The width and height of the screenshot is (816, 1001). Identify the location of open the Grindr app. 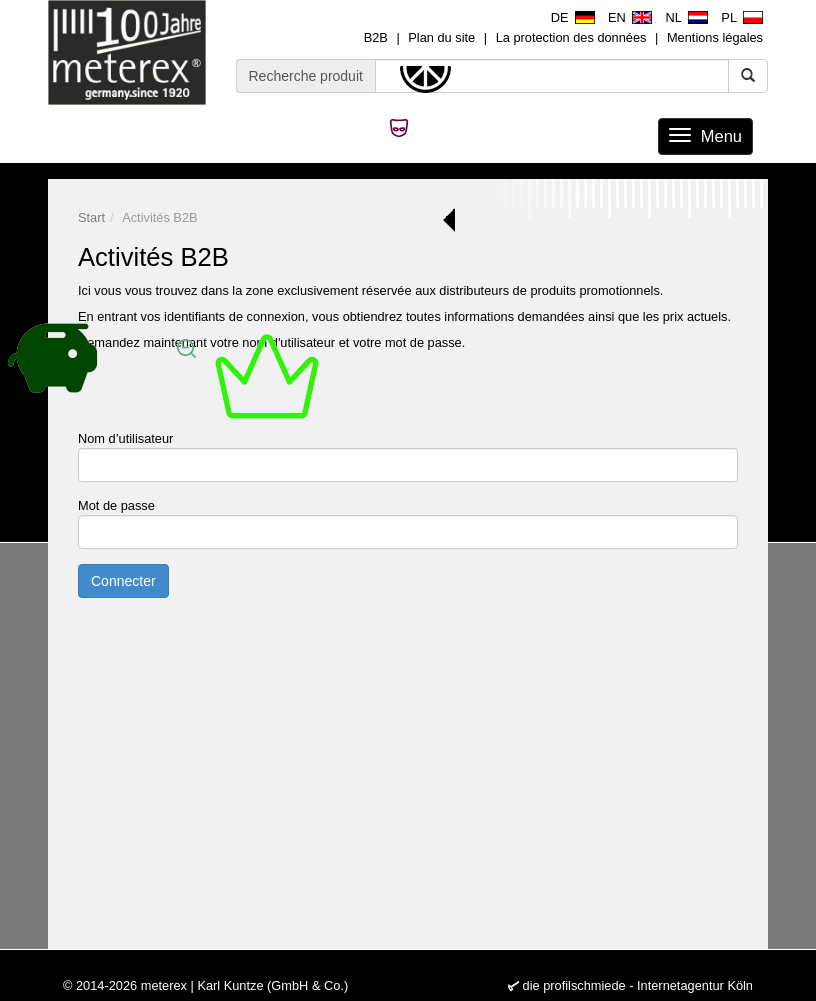
(399, 128).